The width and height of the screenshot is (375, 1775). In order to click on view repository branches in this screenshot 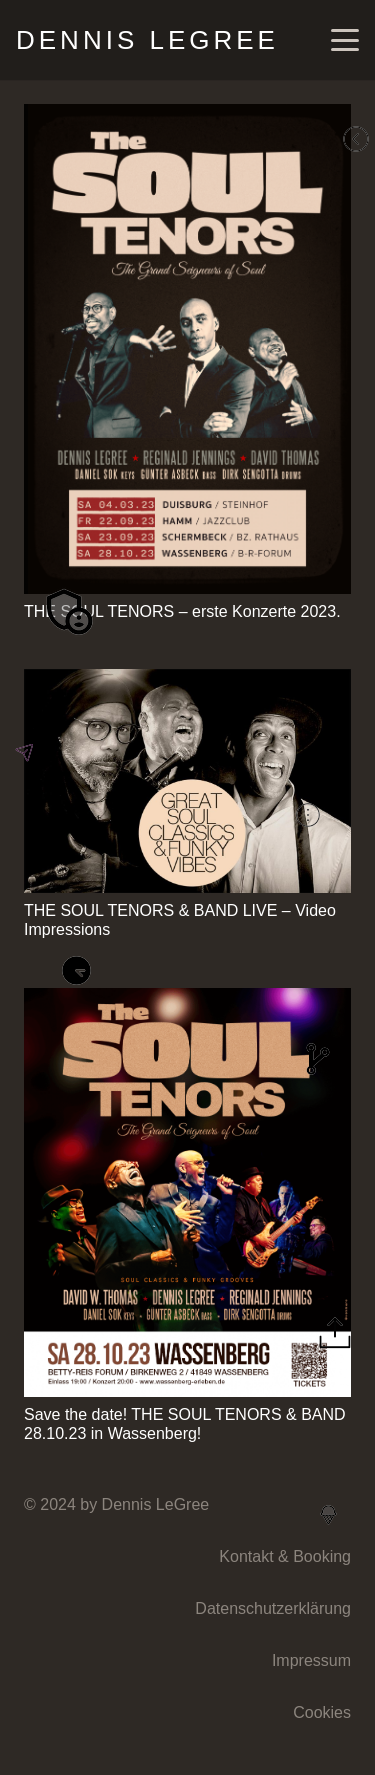, I will do `click(318, 1059)`.